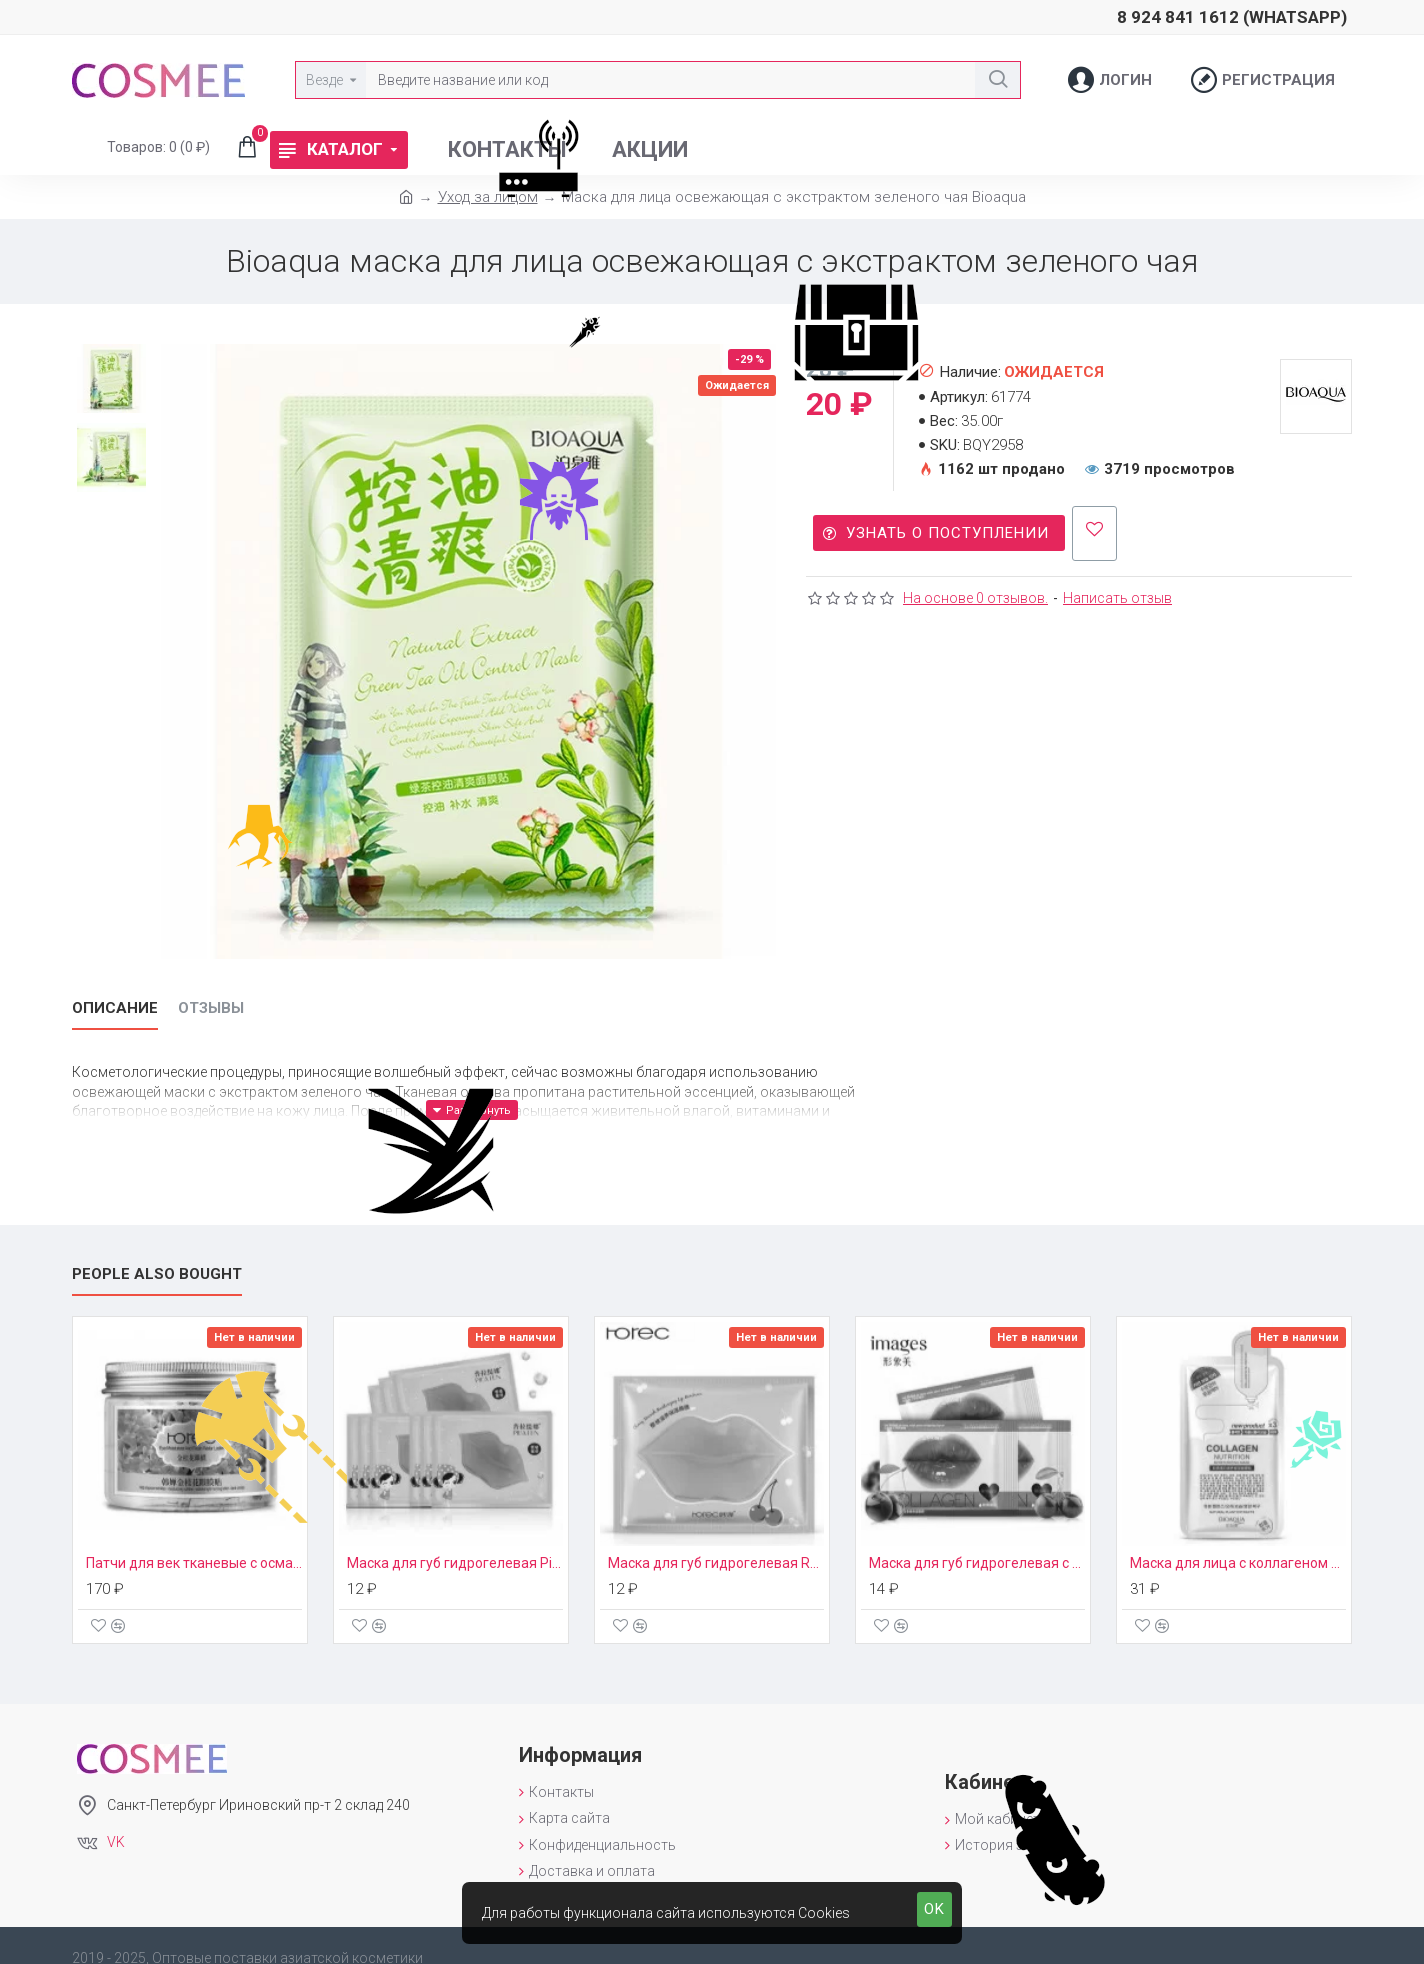 This screenshot has height=1964, width=1424. Describe the element at coordinates (856, 332) in the screenshot. I see `open your inventory or storage` at that location.